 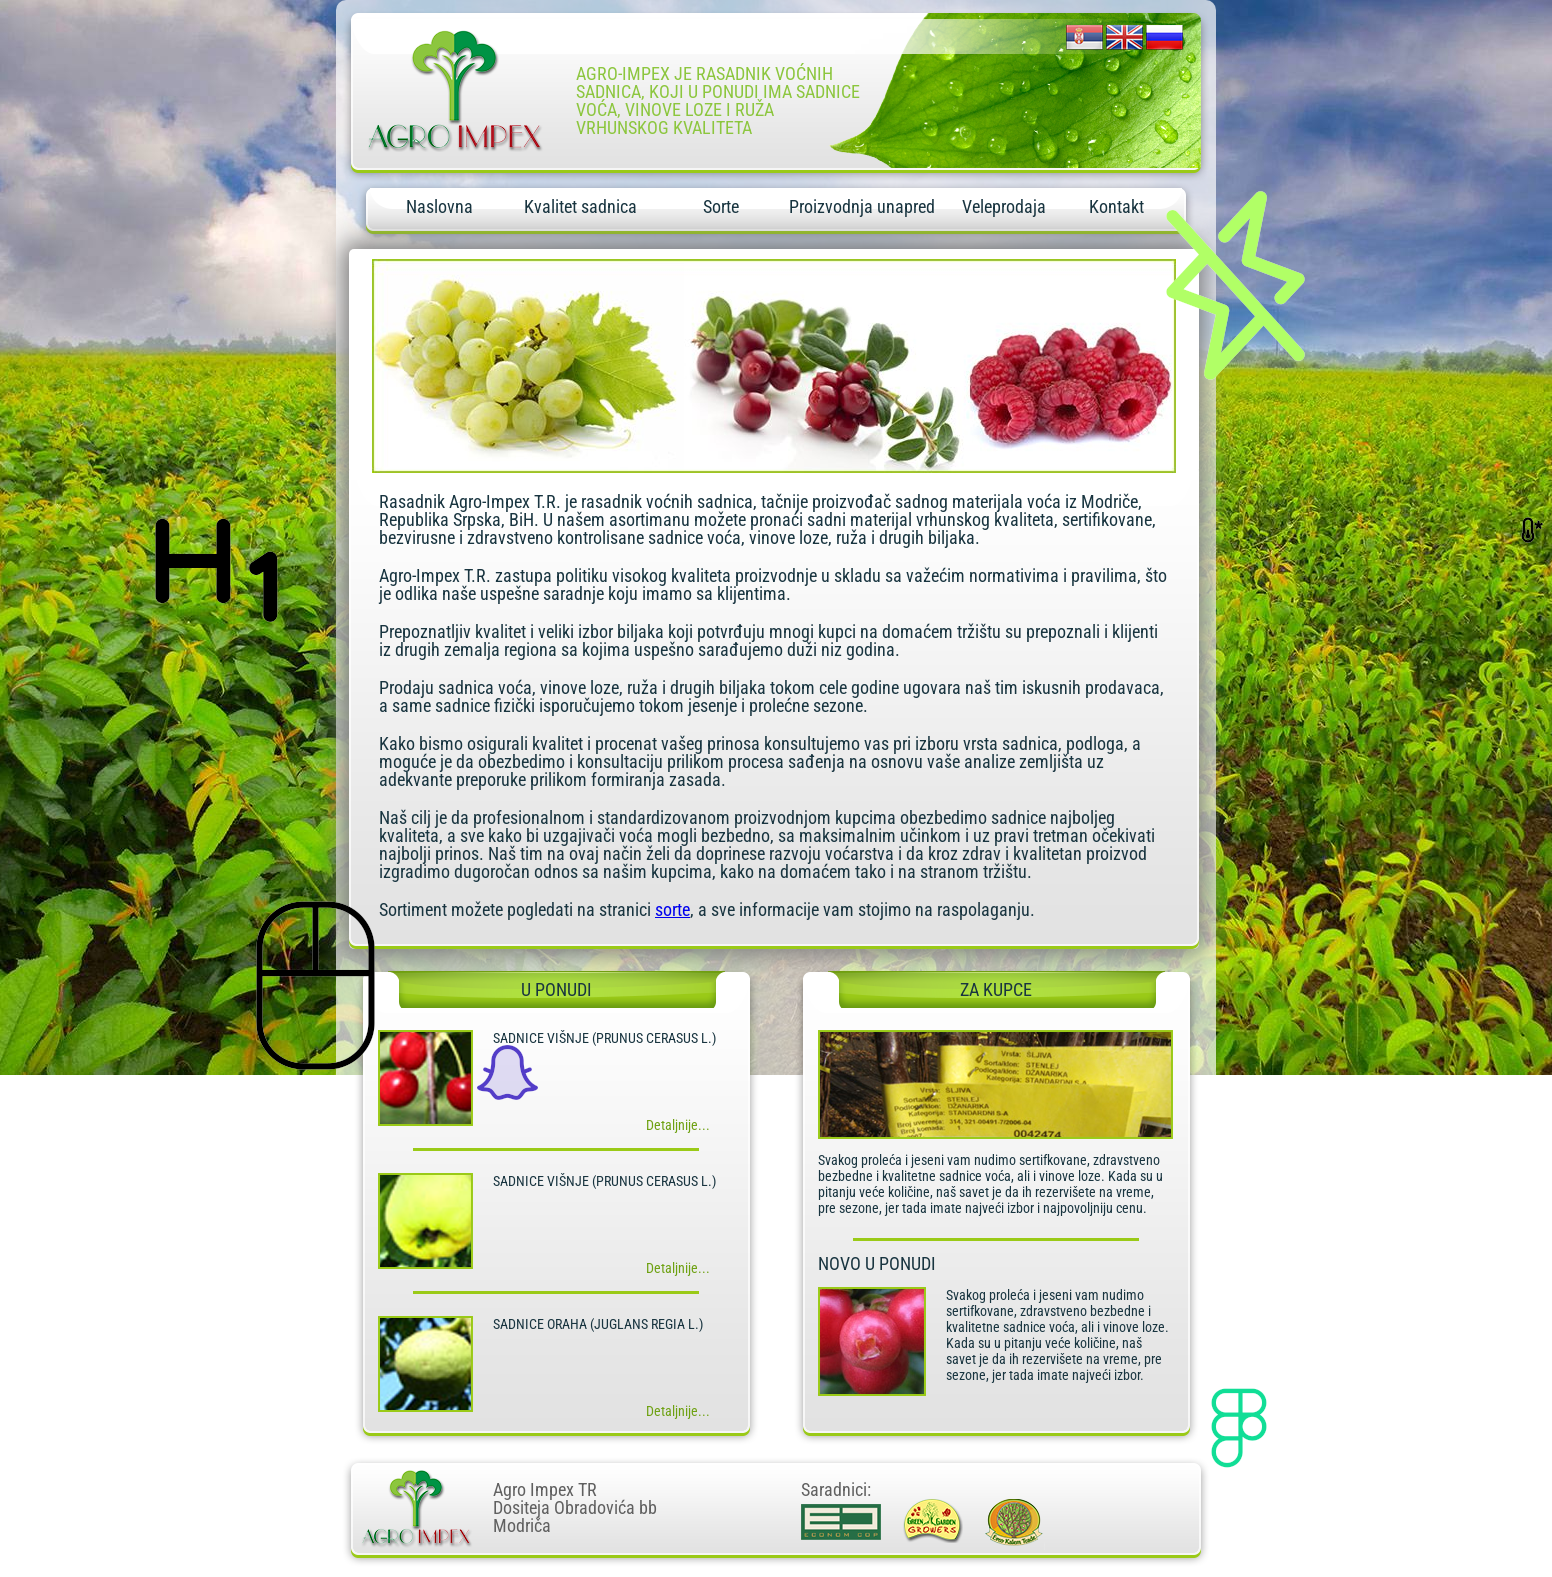 What do you see at coordinates (315, 985) in the screenshot?
I see `indicates mouse input or cursor control settings` at bounding box center [315, 985].